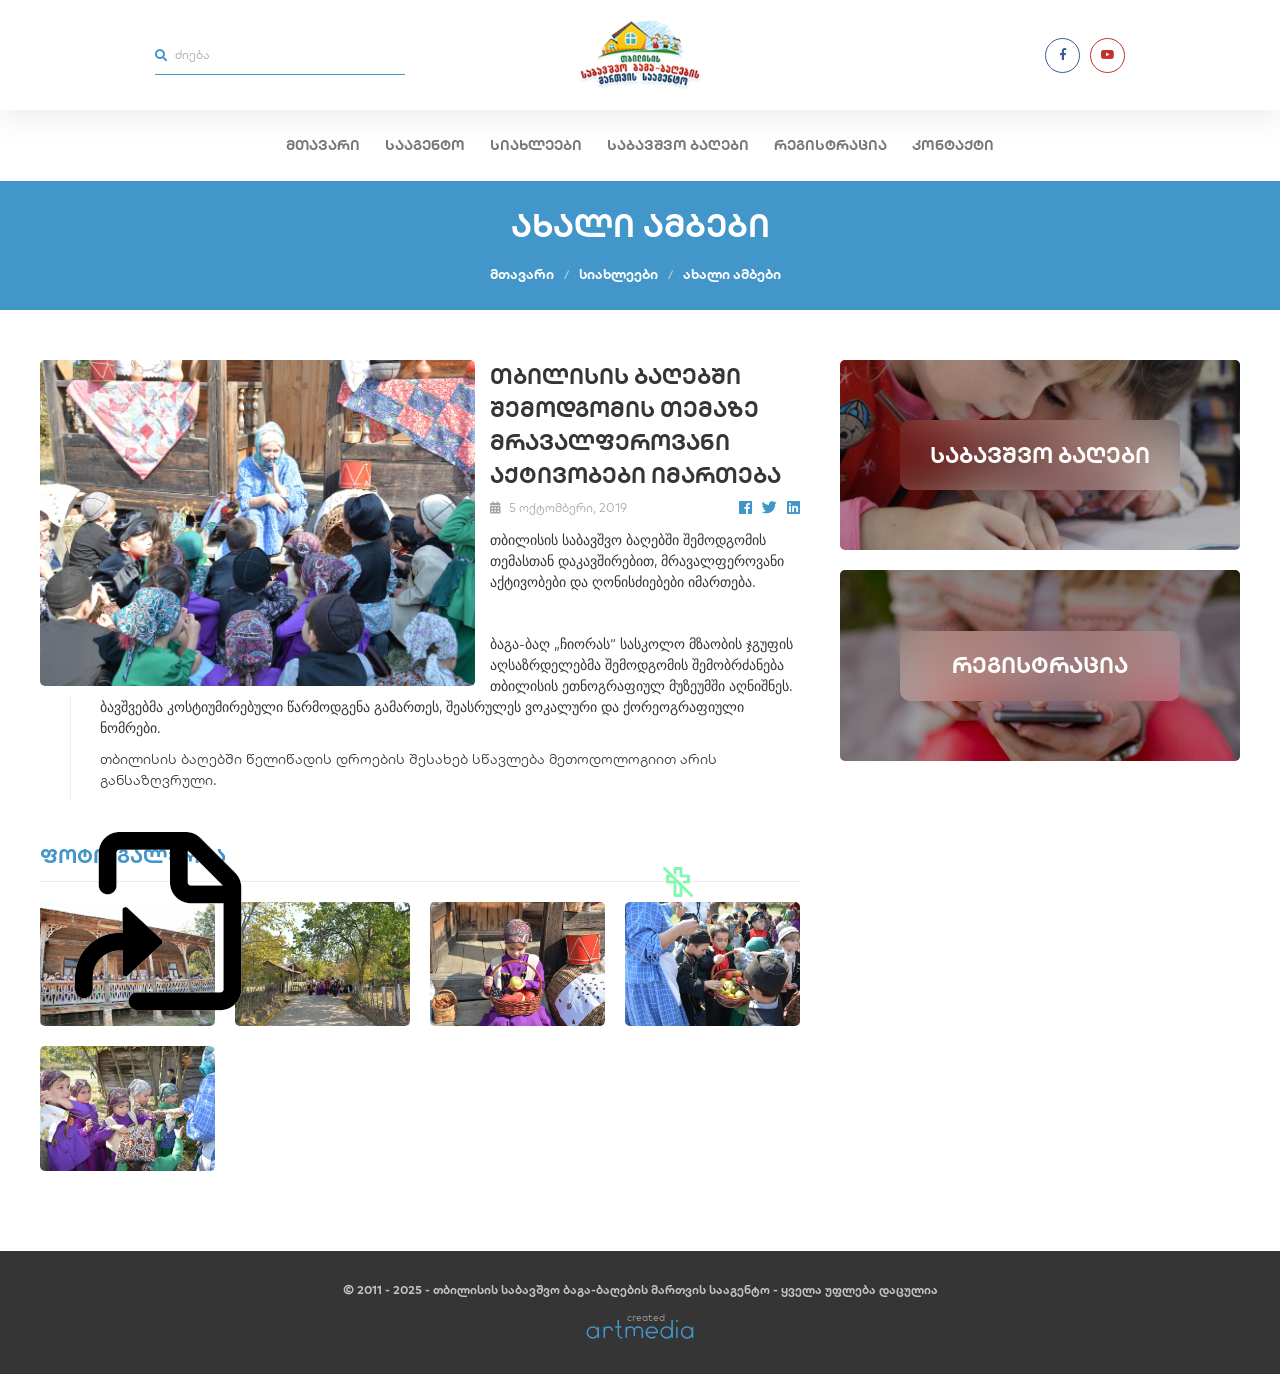 This screenshot has height=1374, width=1280. I want to click on create a symbolic link to this file, so click(170, 927).